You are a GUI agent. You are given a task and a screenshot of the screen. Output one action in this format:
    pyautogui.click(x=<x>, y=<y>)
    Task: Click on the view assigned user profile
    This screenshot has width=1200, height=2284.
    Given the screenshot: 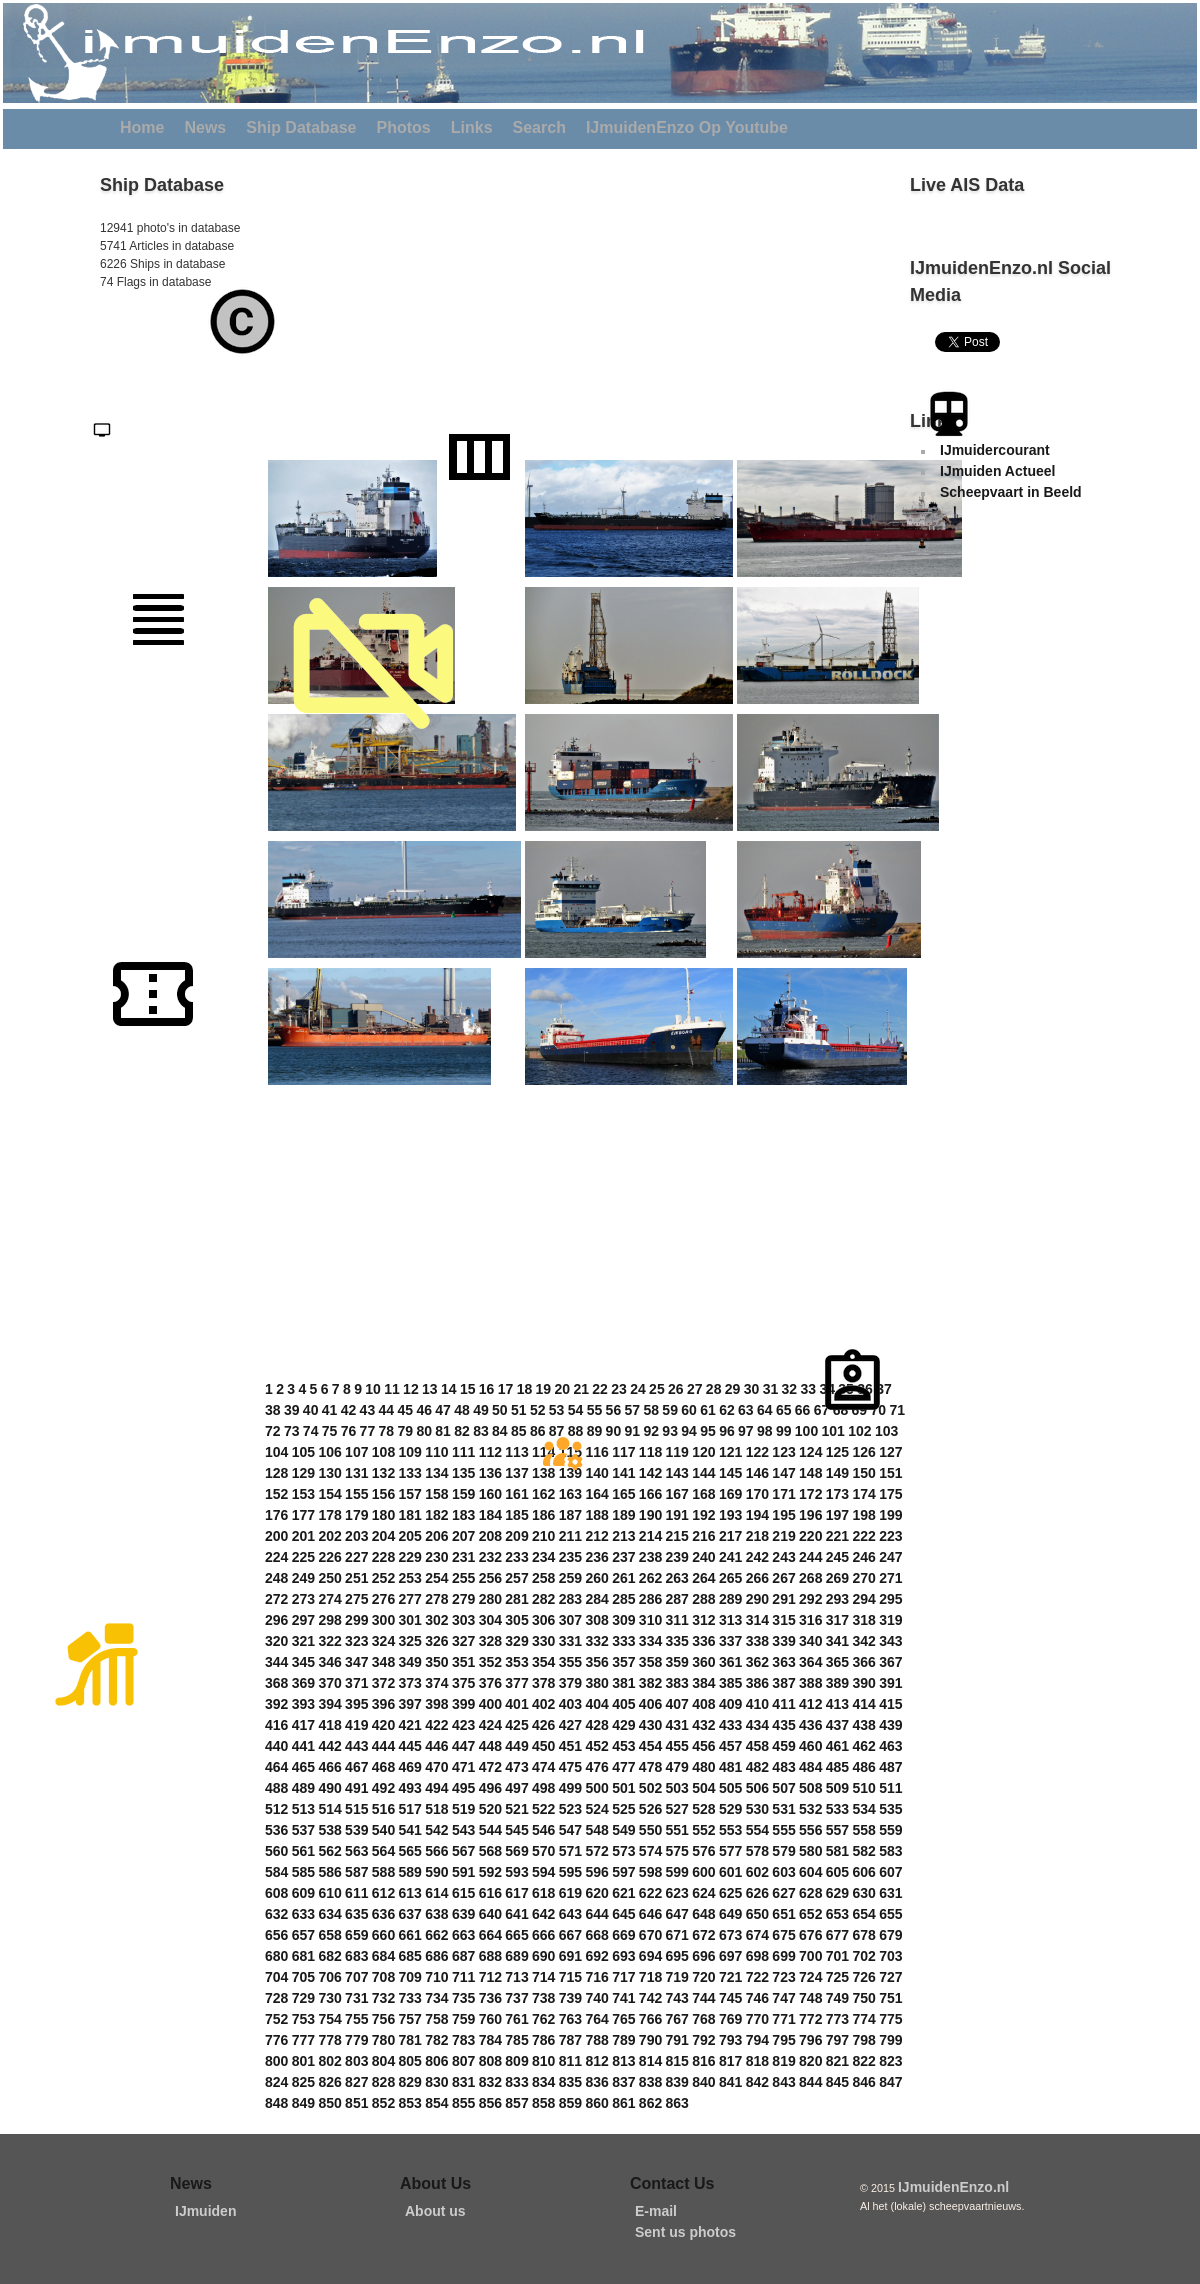 What is the action you would take?
    pyautogui.click(x=852, y=1382)
    